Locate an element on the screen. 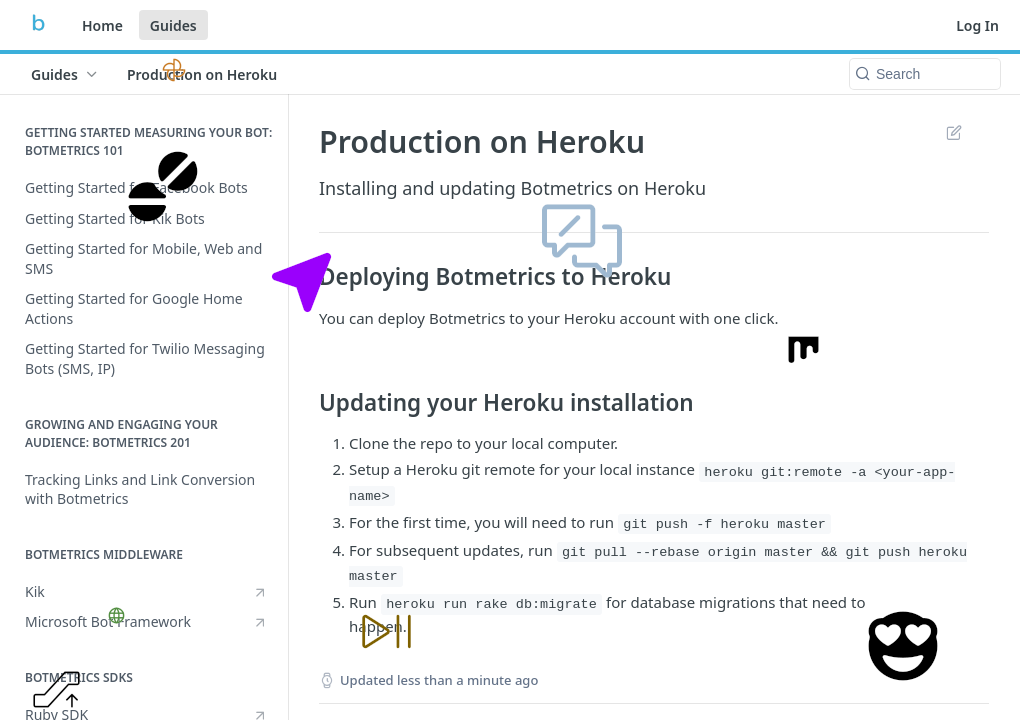 The image size is (1020, 720). open google photos is located at coordinates (174, 70).